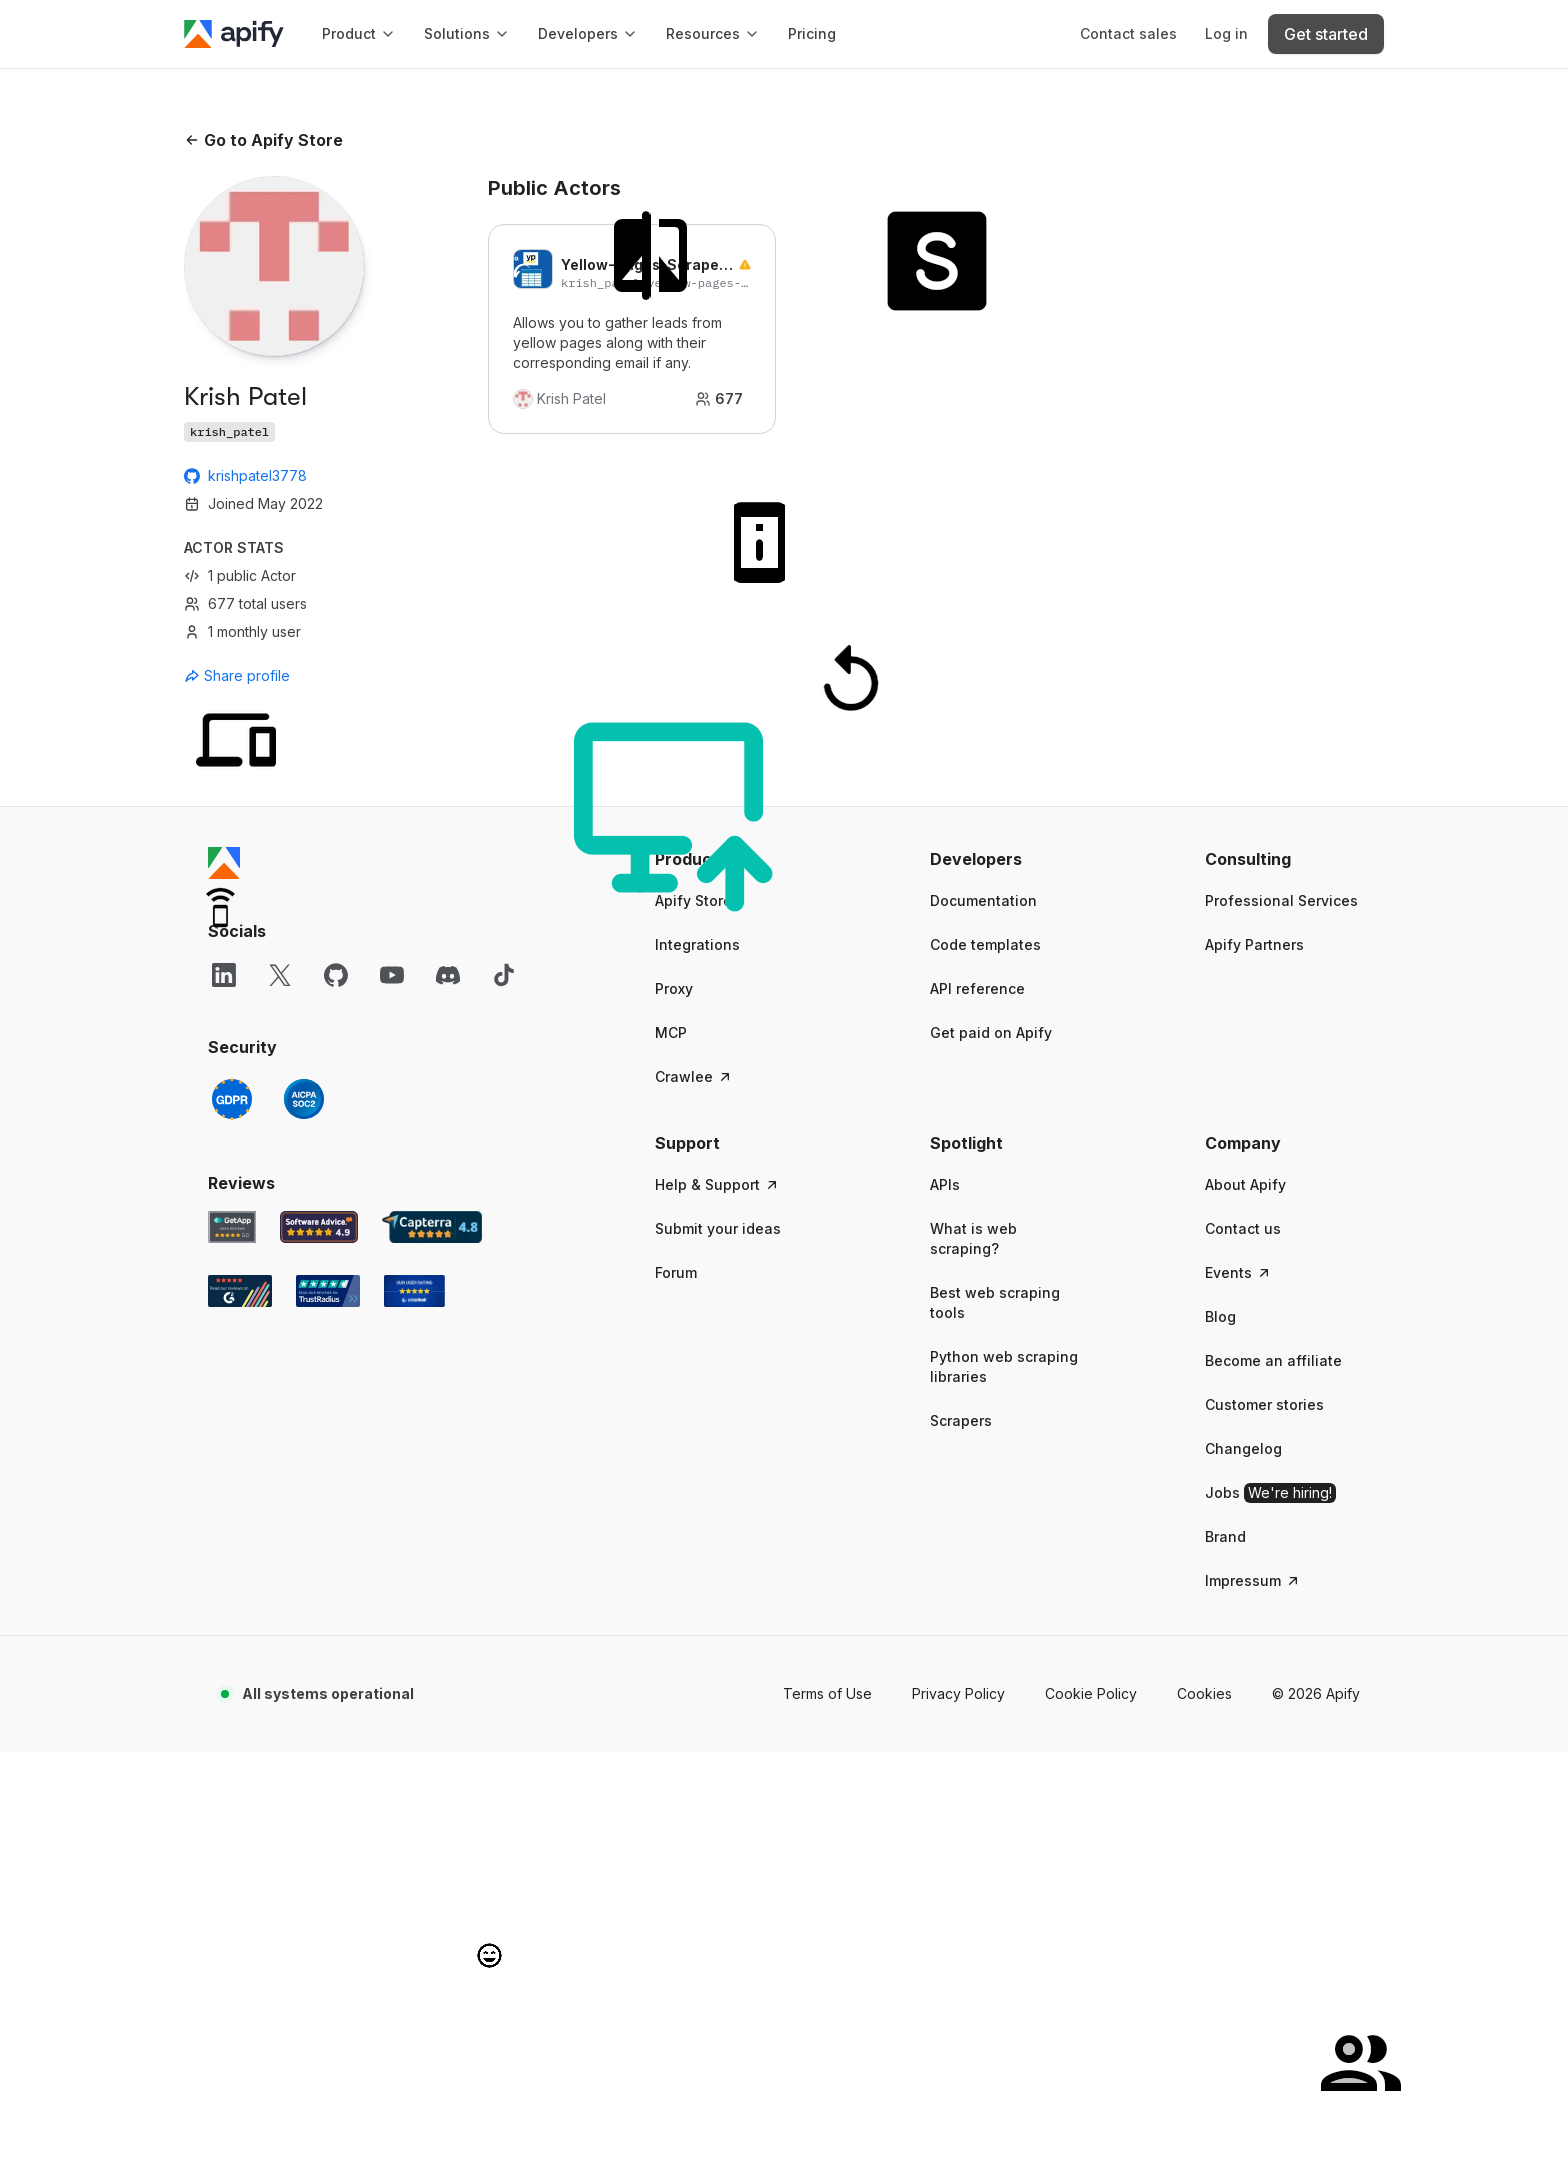  I want to click on stripe payment integration, so click(937, 261).